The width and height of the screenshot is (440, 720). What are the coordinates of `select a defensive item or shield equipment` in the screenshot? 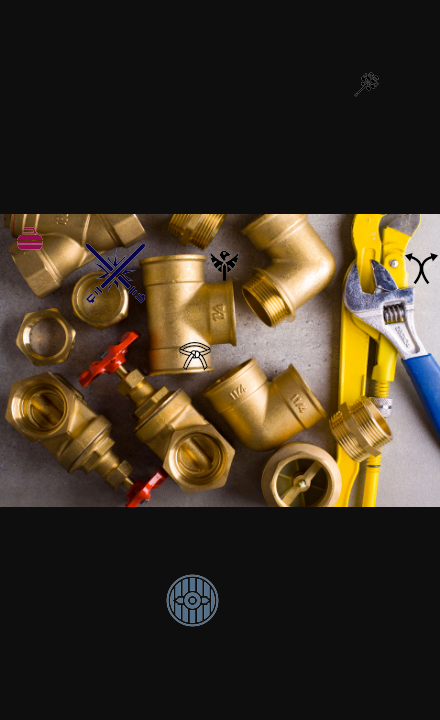 It's located at (192, 600).